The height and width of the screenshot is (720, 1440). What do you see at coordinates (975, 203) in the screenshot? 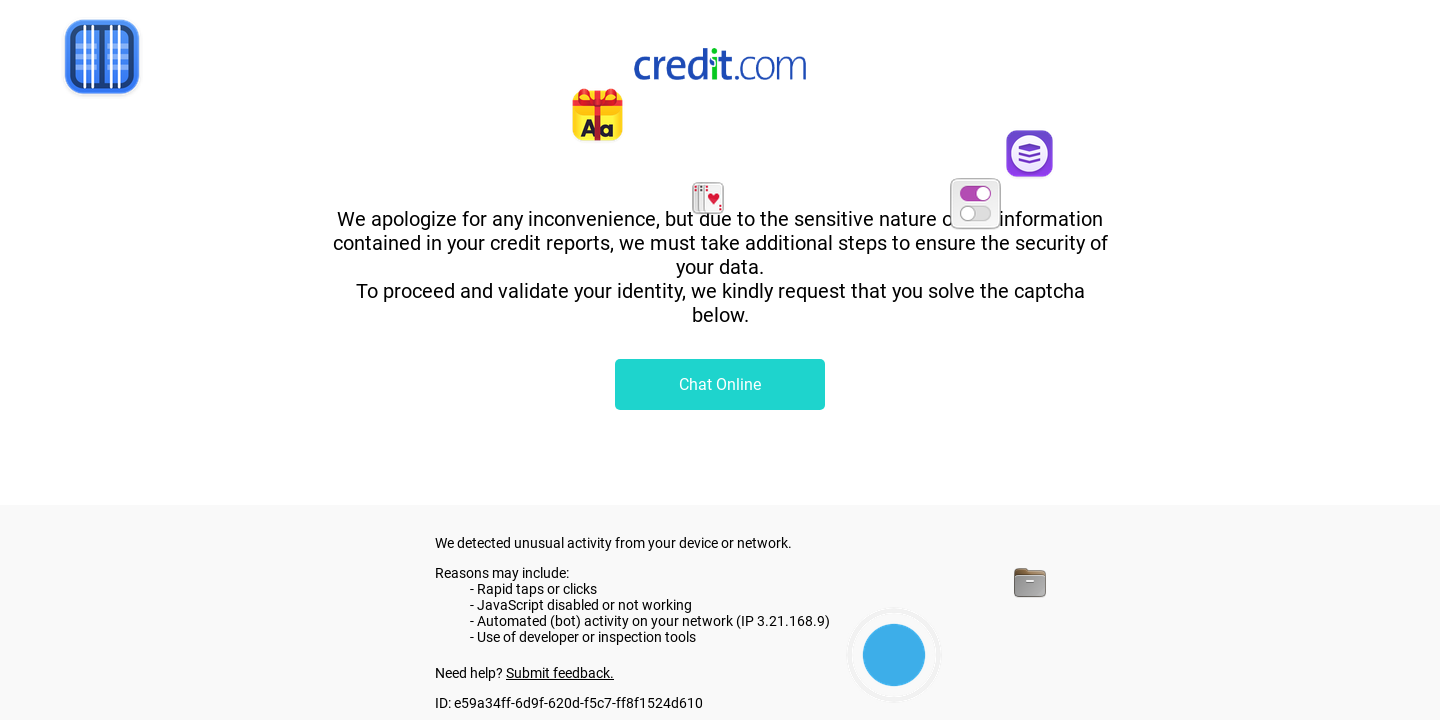
I see `open unity tweak tool settings` at bounding box center [975, 203].